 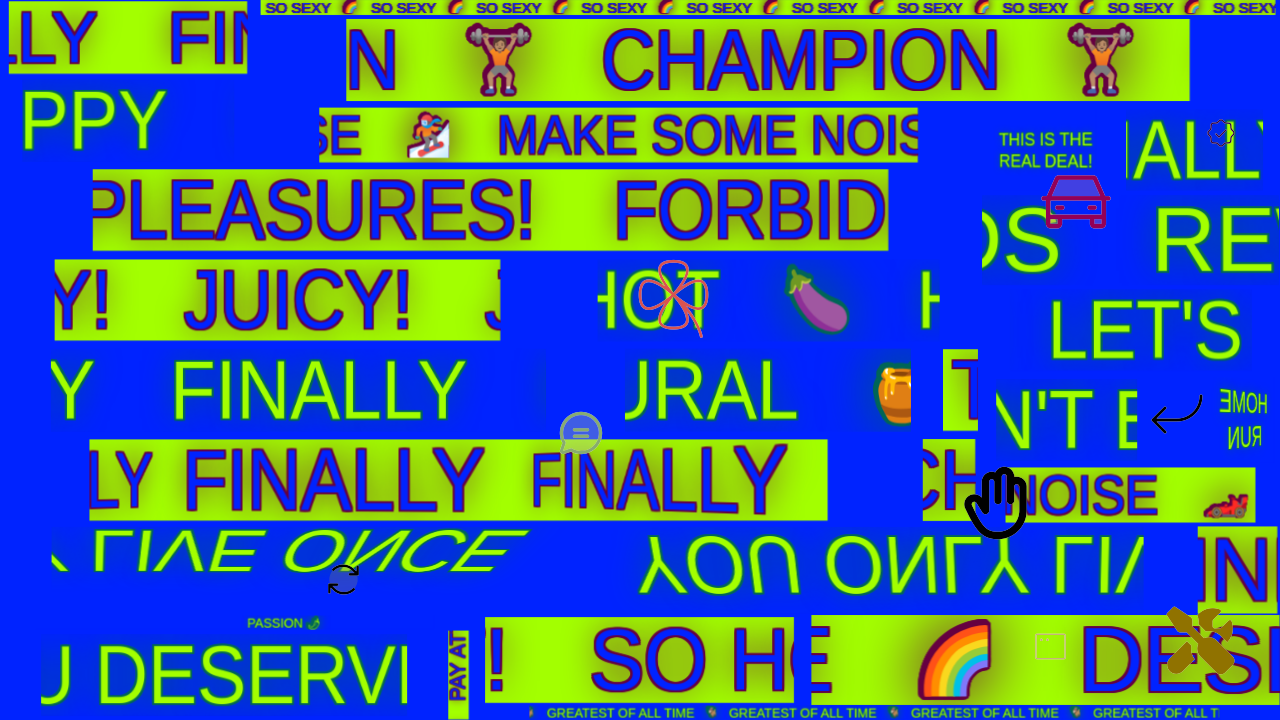 I want to click on access vehicle or car-related features, so click(x=1076, y=203).